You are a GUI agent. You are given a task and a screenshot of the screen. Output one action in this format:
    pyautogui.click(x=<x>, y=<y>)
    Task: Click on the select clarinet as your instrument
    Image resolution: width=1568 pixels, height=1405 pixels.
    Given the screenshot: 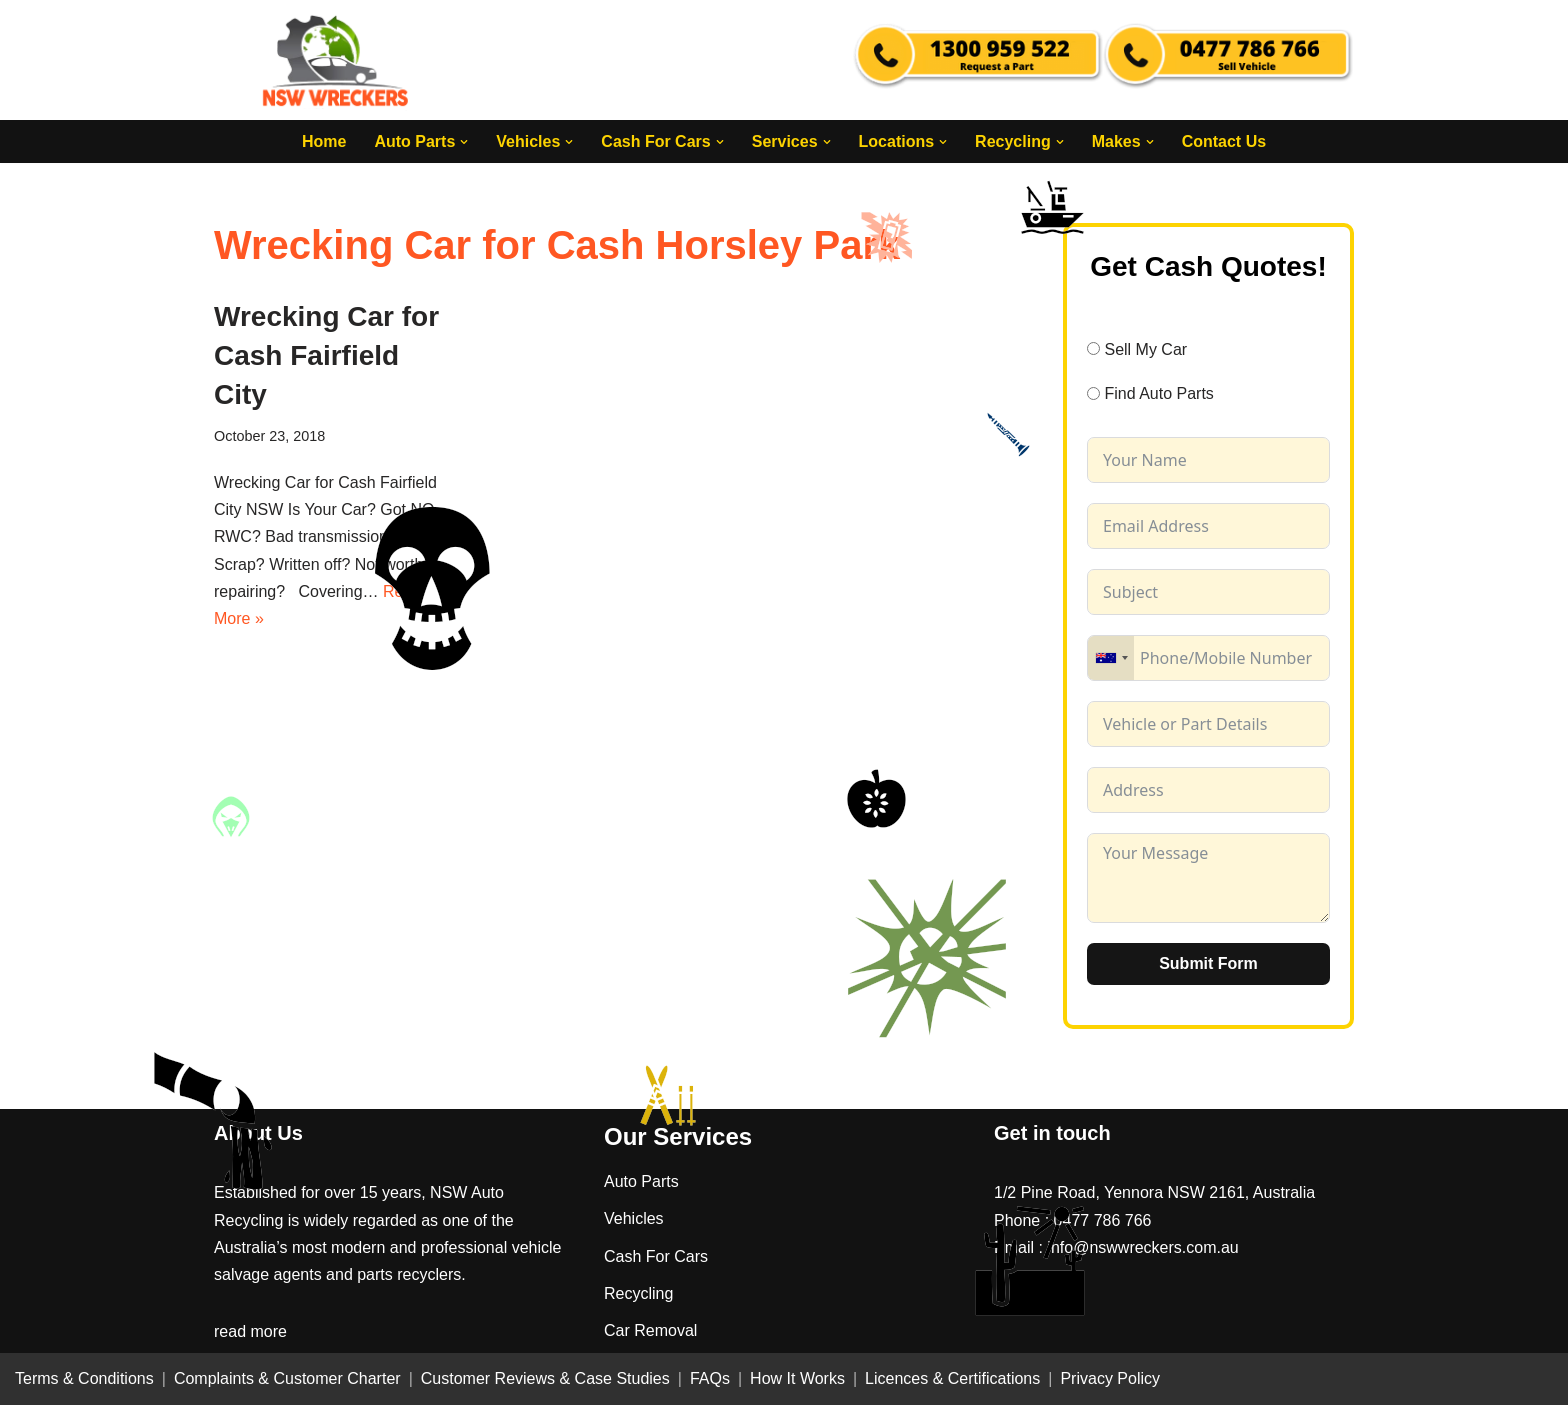 What is the action you would take?
    pyautogui.click(x=1008, y=434)
    